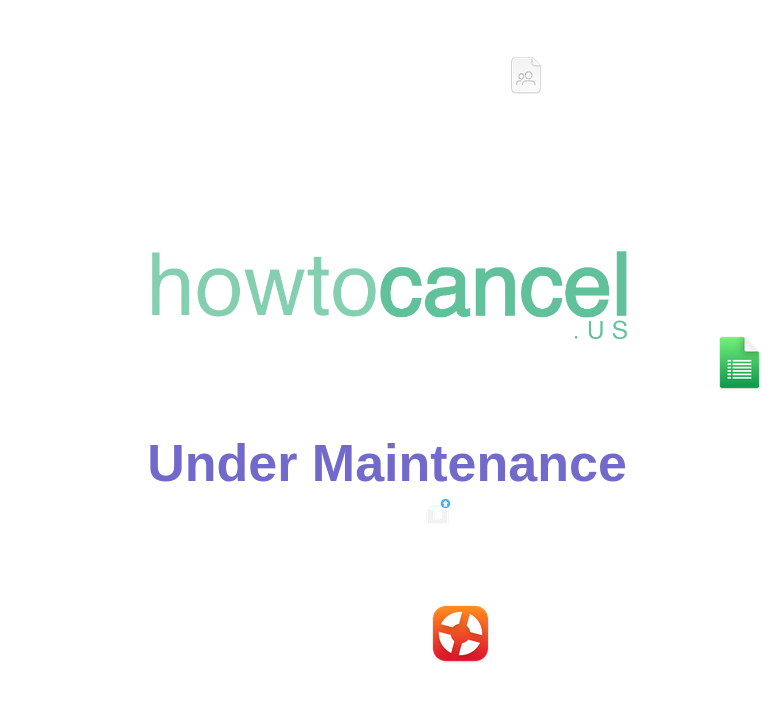  What do you see at coordinates (526, 75) in the screenshot?
I see `credits or attribution file` at bounding box center [526, 75].